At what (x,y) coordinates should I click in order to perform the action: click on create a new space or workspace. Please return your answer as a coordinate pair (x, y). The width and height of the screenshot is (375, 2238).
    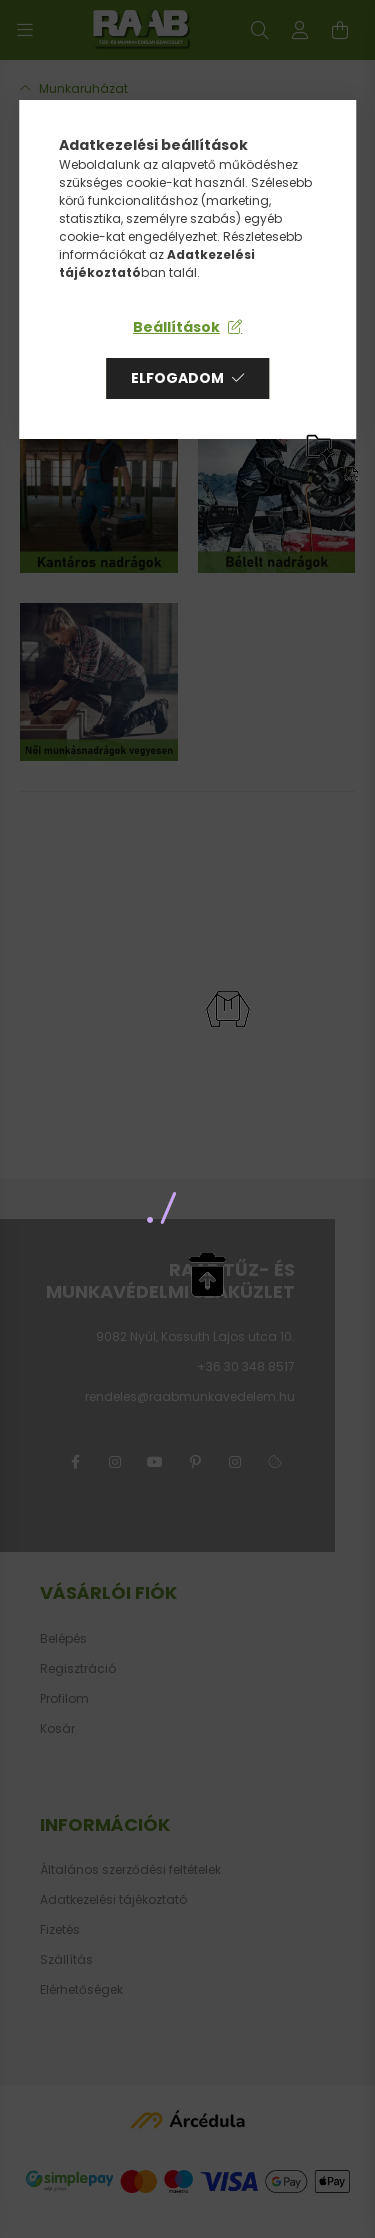
    Looking at the image, I should click on (319, 446).